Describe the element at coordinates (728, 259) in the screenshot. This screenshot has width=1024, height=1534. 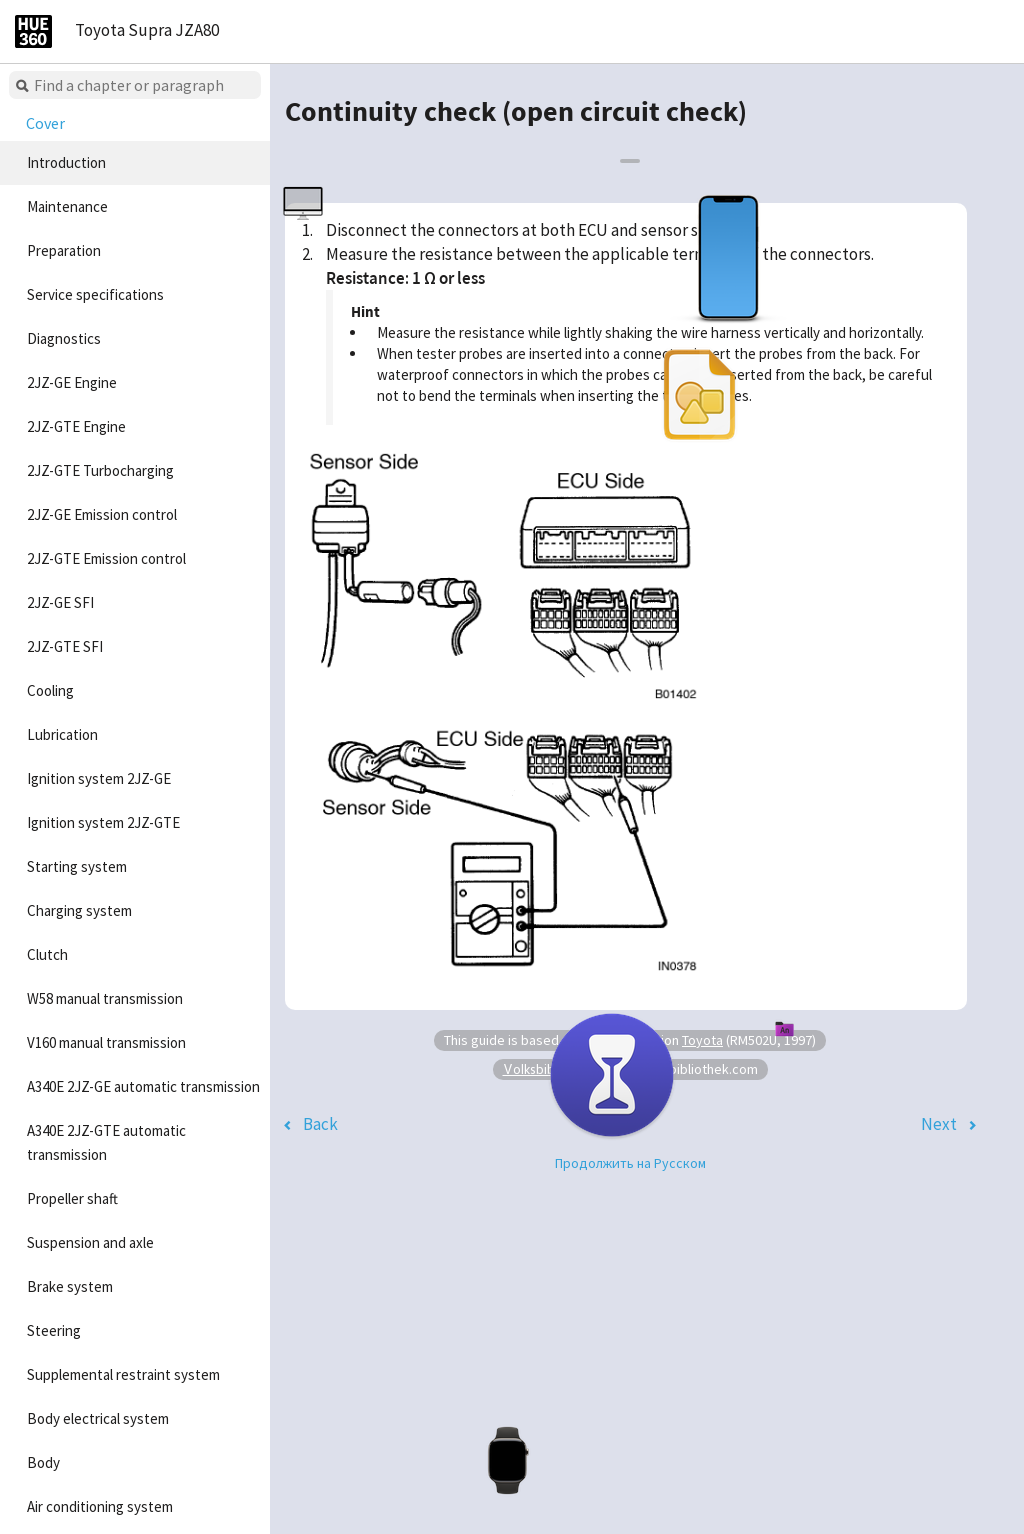
I see `iPhone 12 device icon` at that location.